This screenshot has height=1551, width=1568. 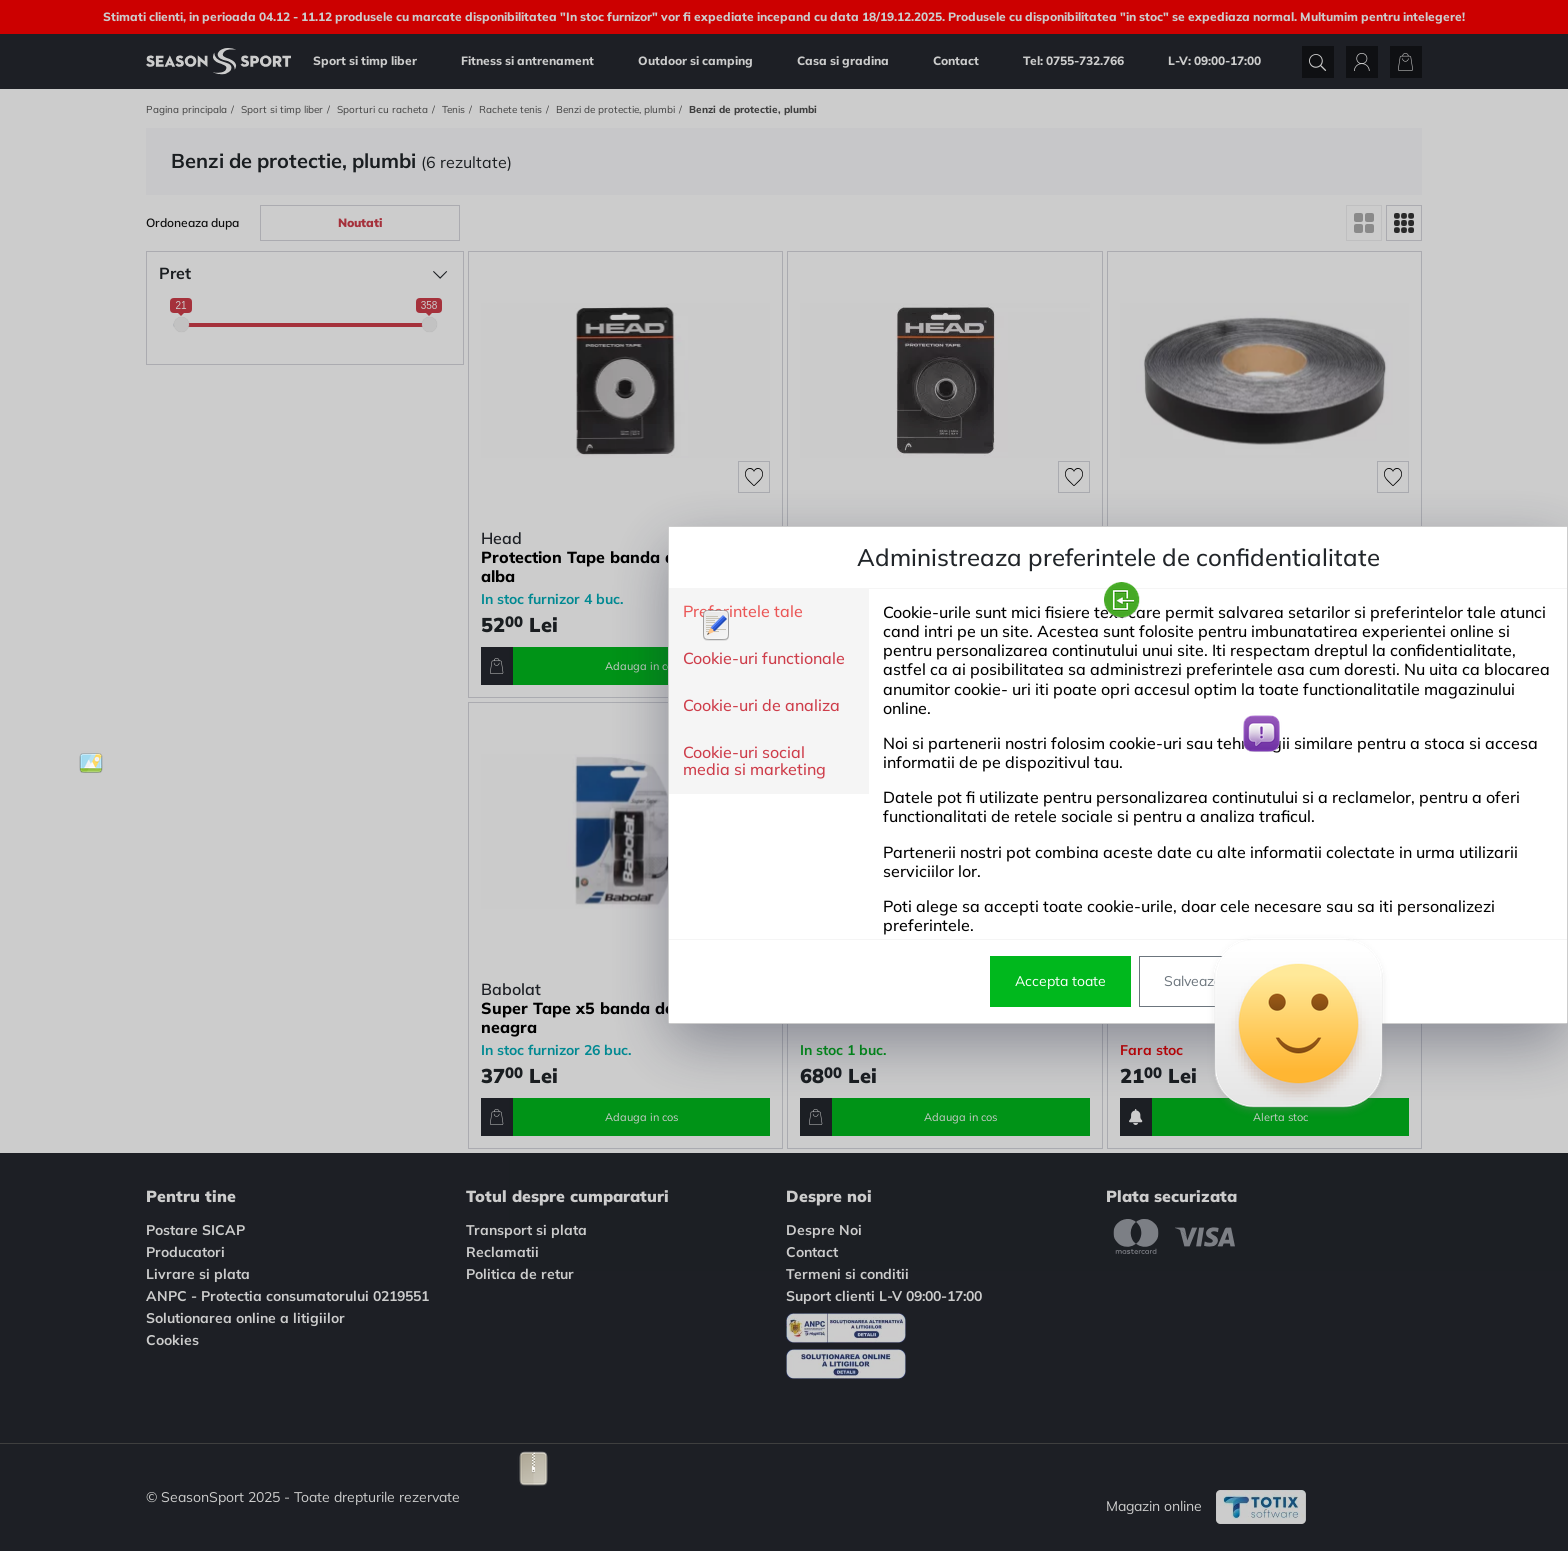 What do you see at coordinates (716, 625) in the screenshot?
I see `open text editor application` at bounding box center [716, 625].